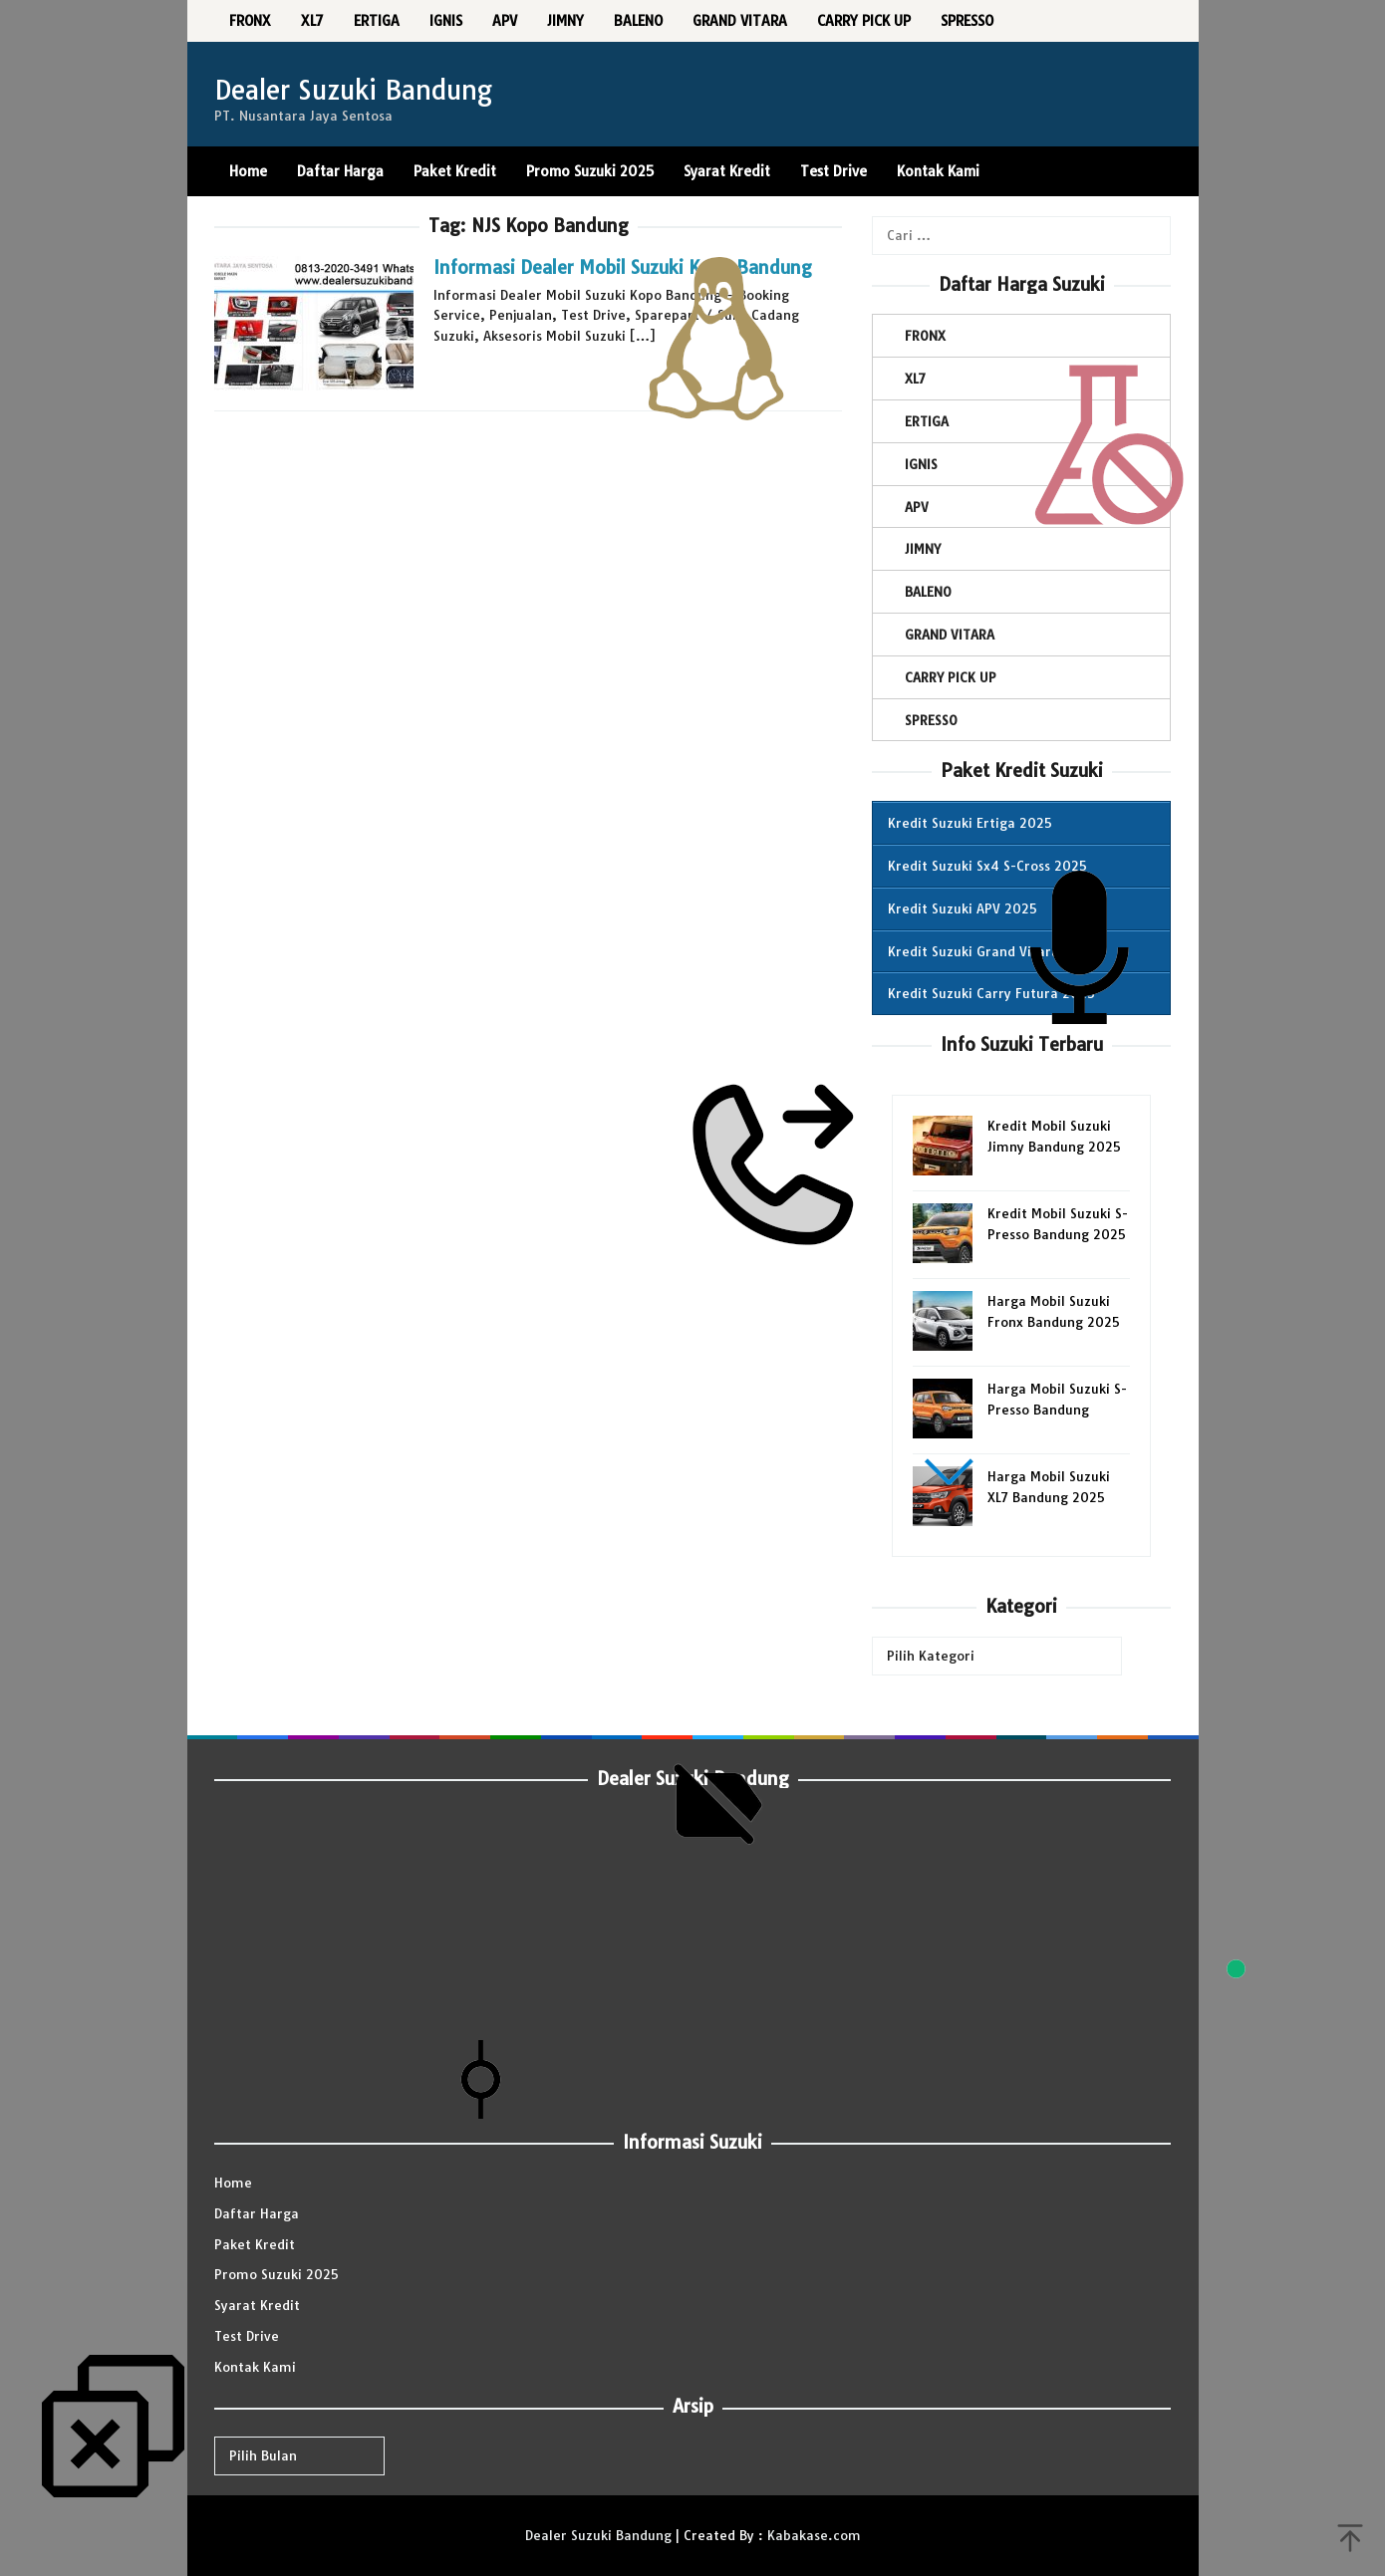 The width and height of the screenshot is (1385, 2576). What do you see at coordinates (480, 2079) in the screenshot?
I see `view commit history` at bounding box center [480, 2079].